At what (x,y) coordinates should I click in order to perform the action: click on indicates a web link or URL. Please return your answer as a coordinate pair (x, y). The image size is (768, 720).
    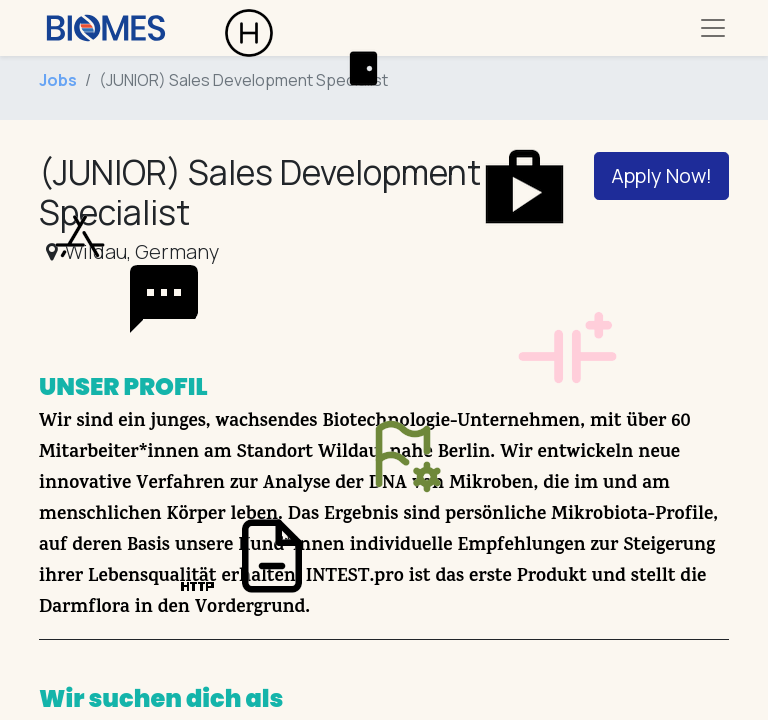
    Looking at the image, I should click on (197, 586).